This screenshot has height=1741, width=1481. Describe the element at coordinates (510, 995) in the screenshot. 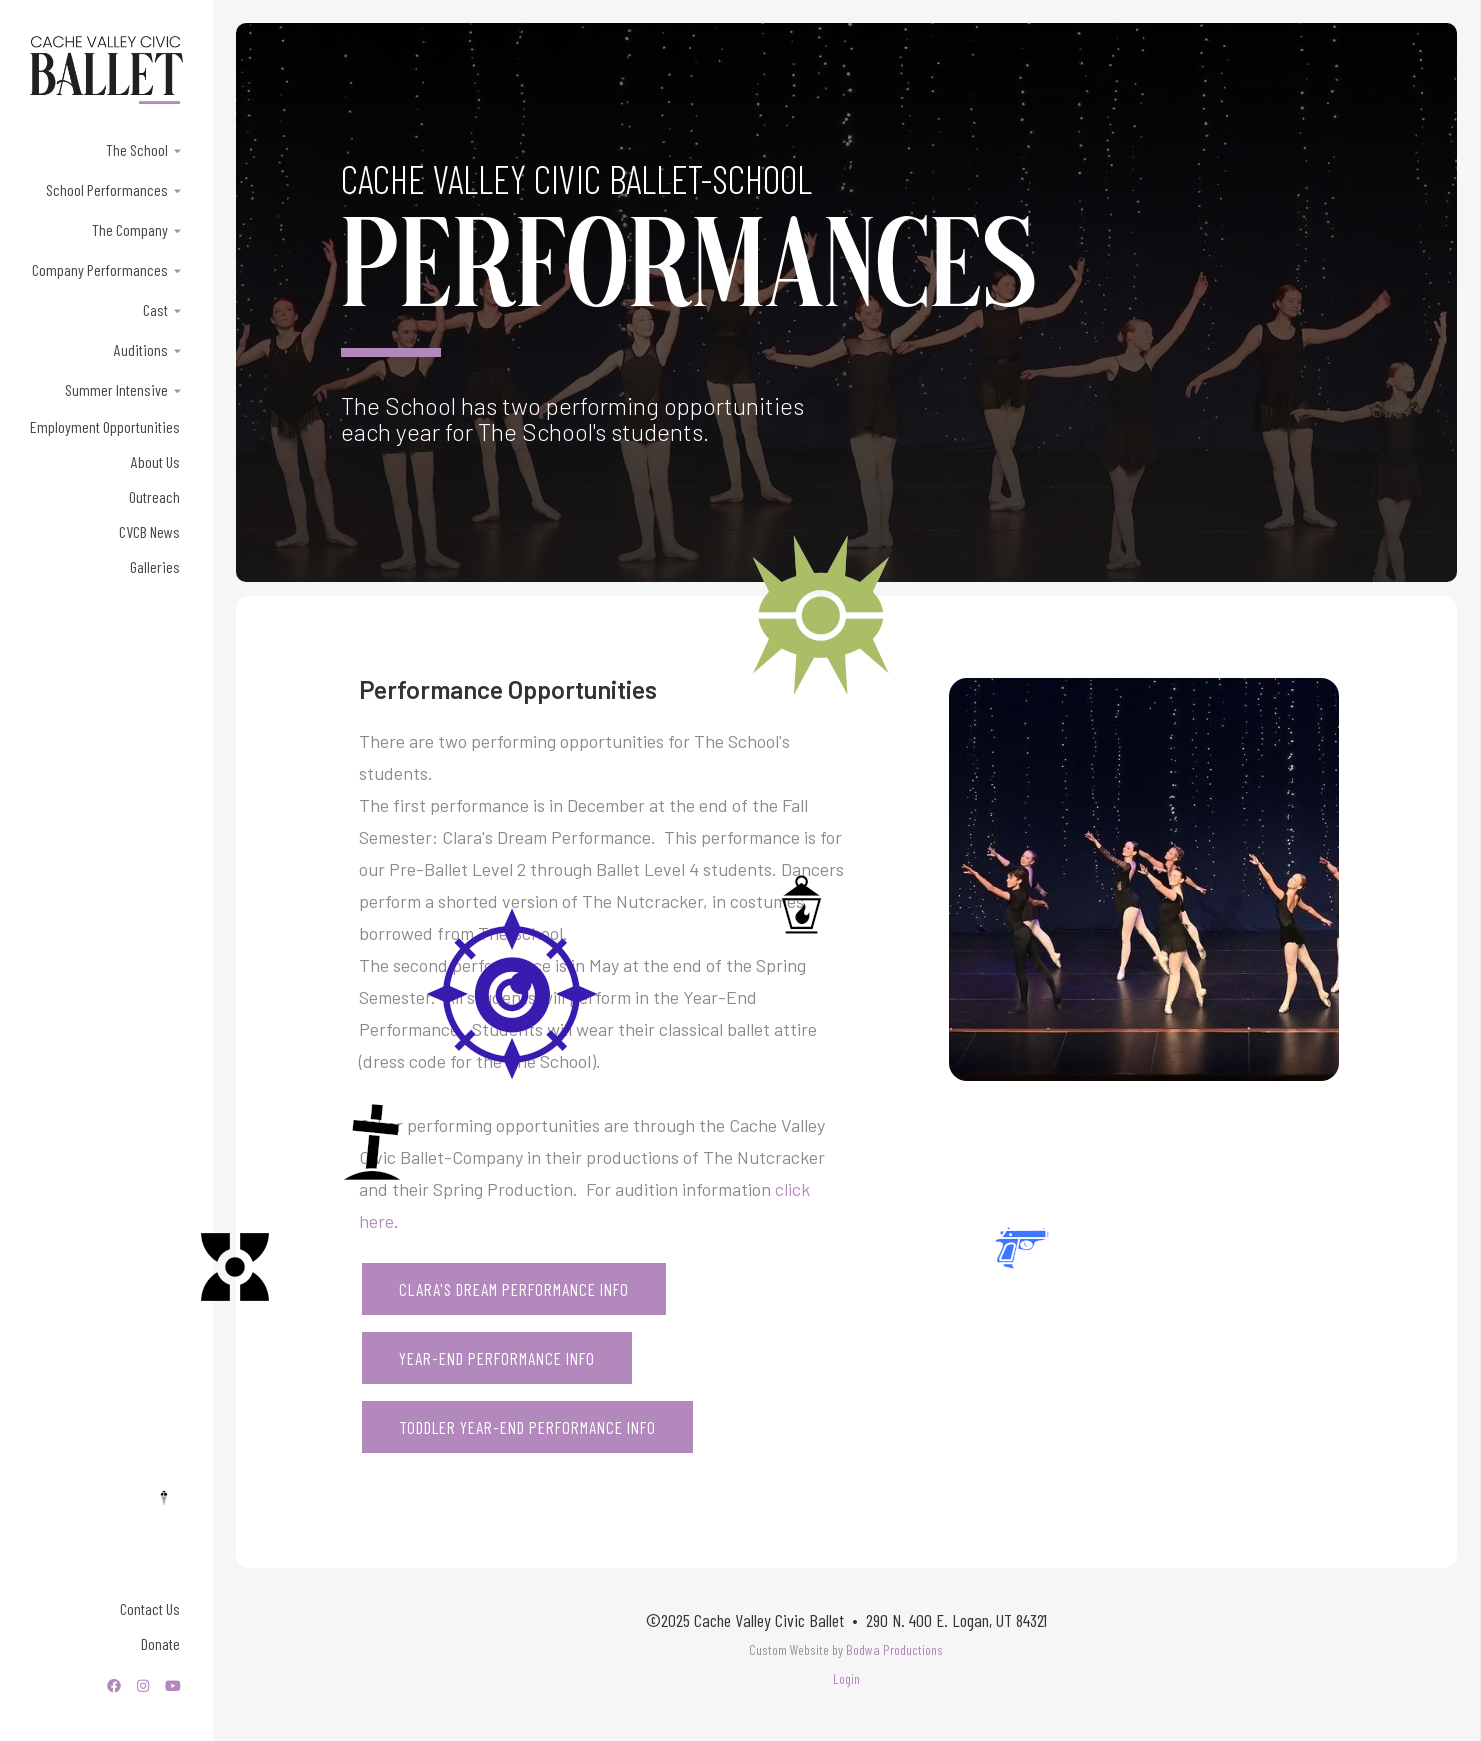

I see `activate precision aiming or sniper mode` at that location.